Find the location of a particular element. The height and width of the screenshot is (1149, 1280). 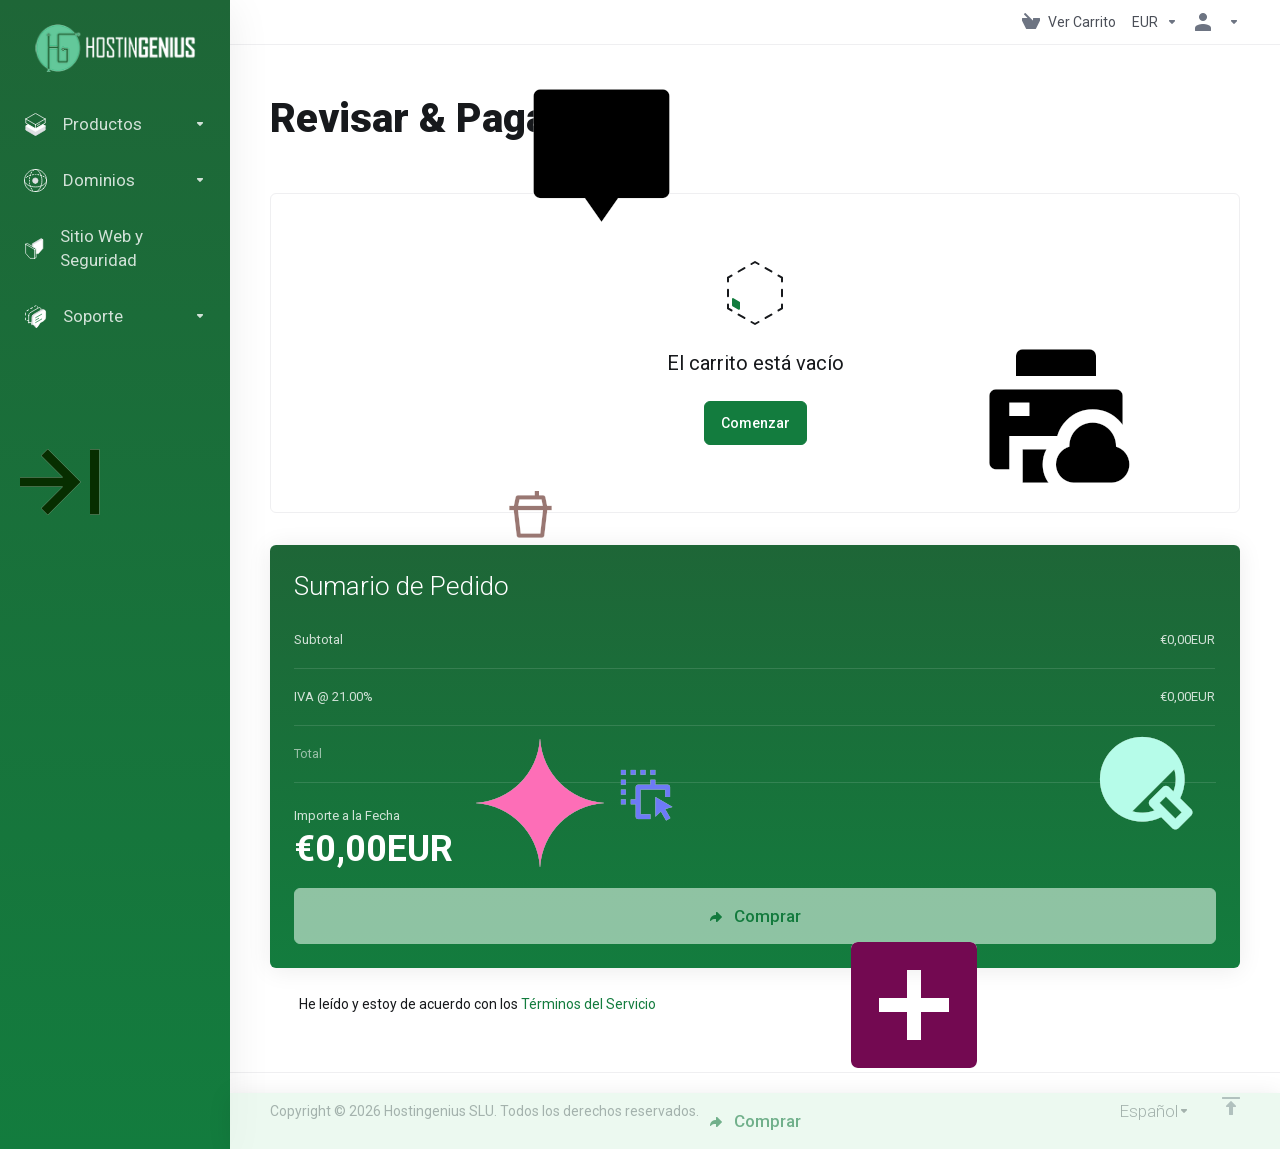

collapse panel to the right is located at coordinates (62, 482).